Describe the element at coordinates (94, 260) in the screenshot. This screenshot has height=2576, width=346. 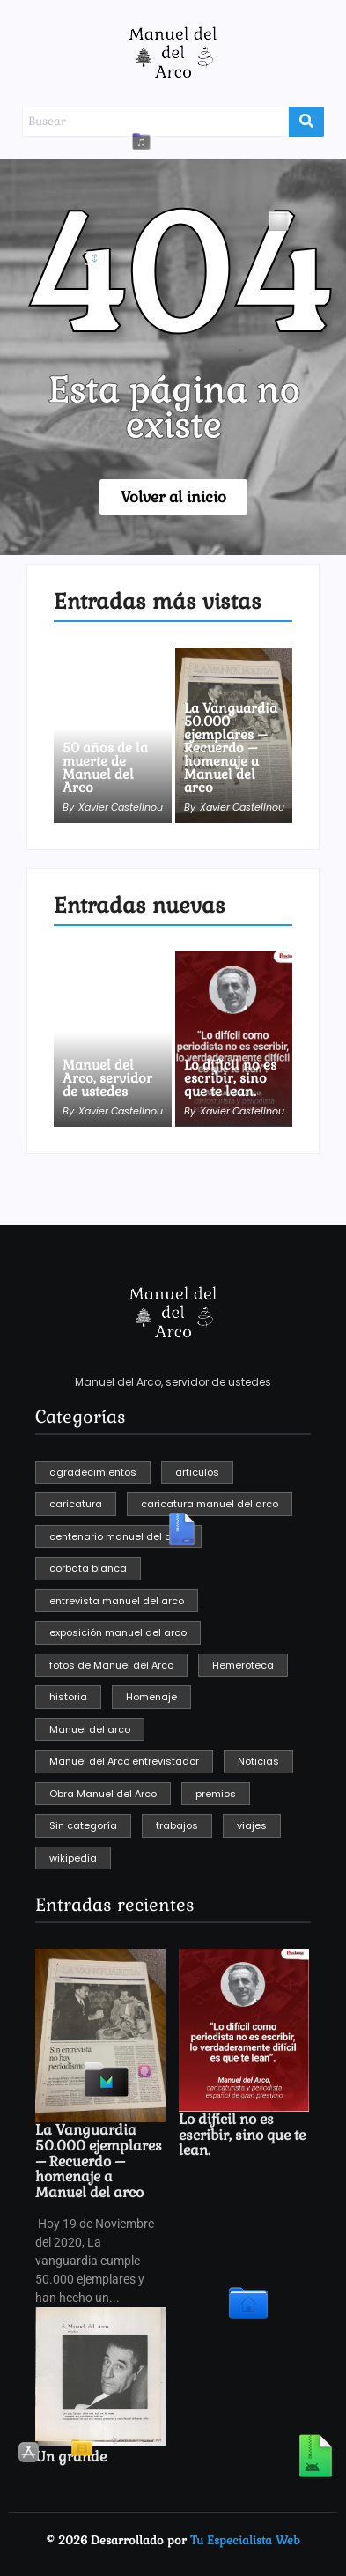
I see `rotate or flip display orientation` at that location.